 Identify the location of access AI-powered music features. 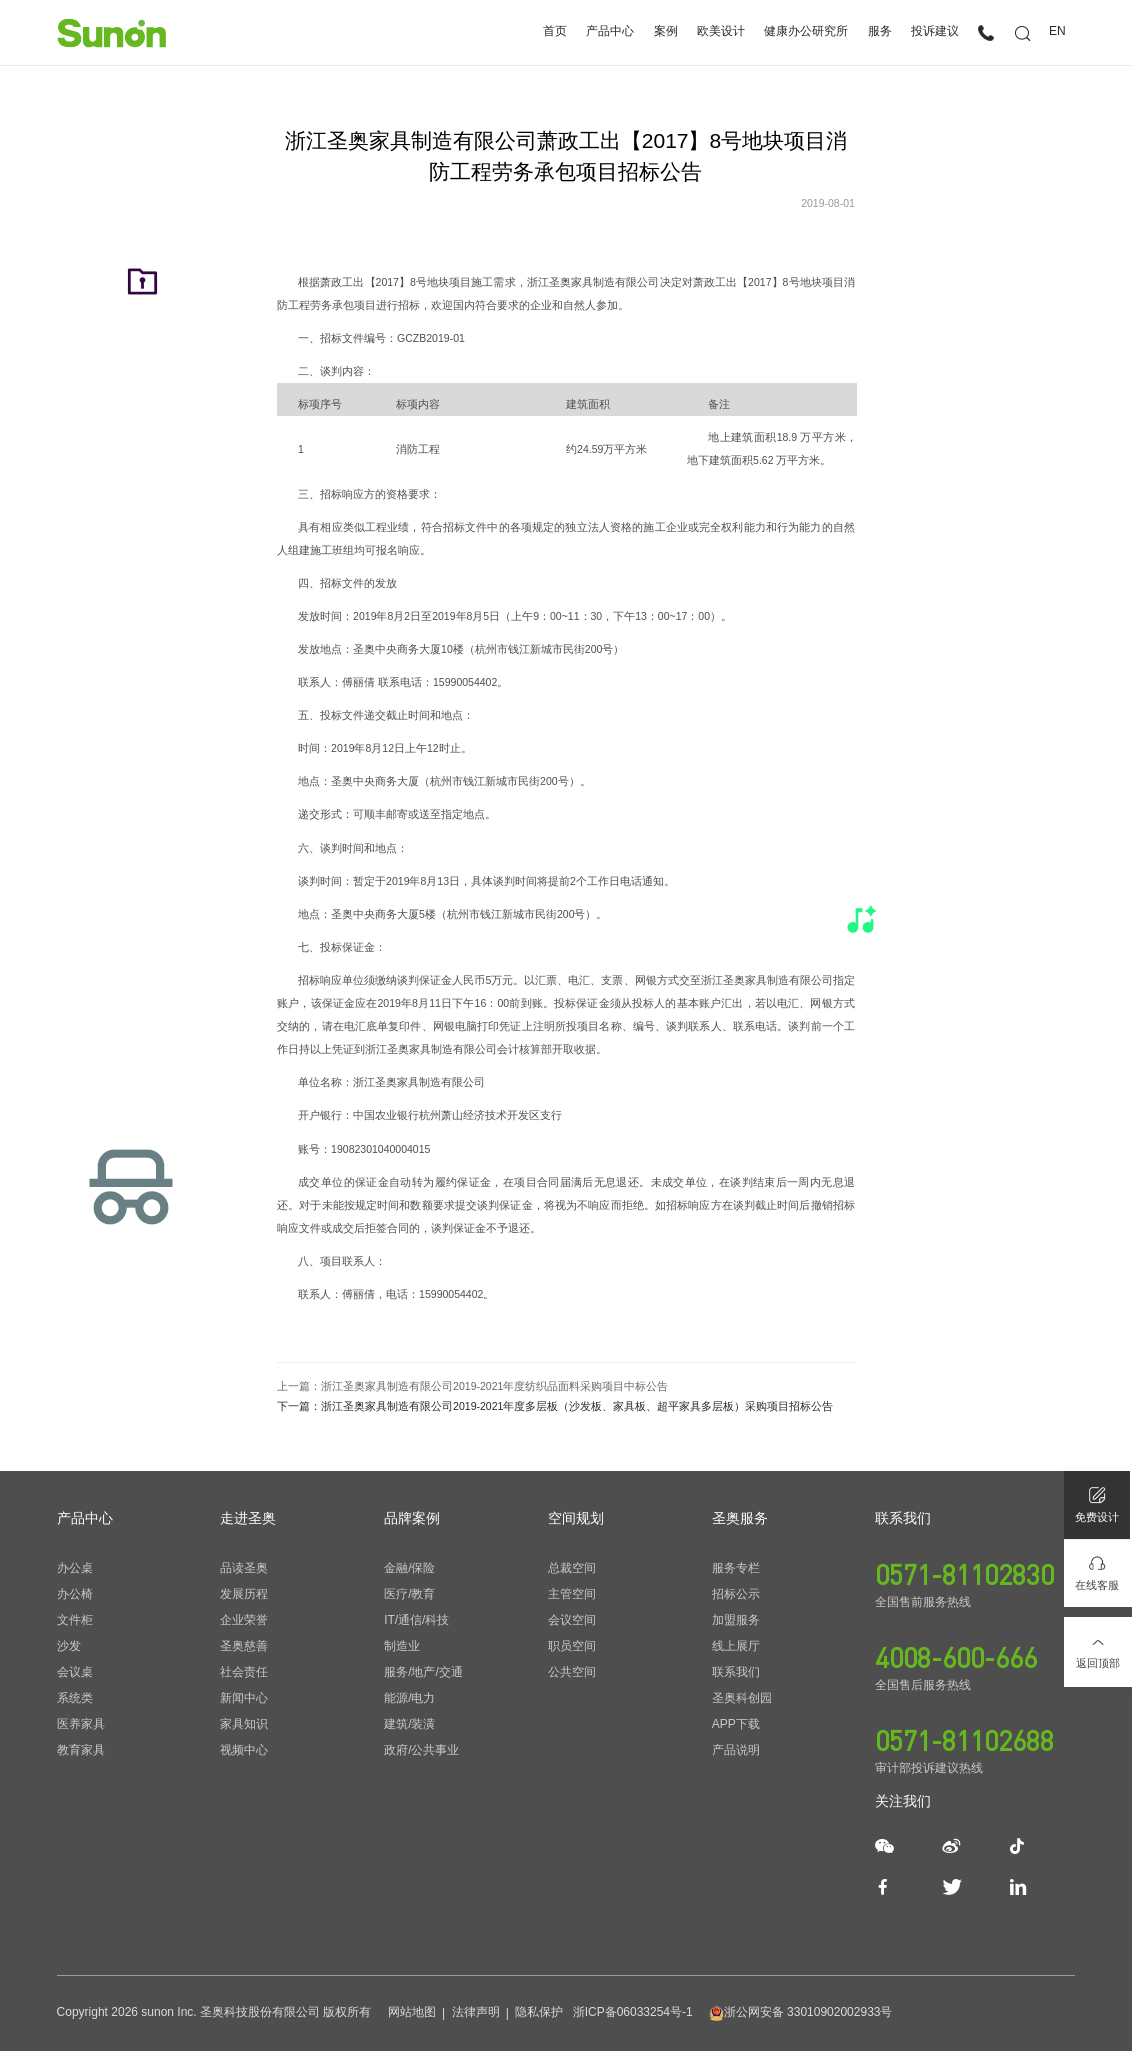
(862, 920).